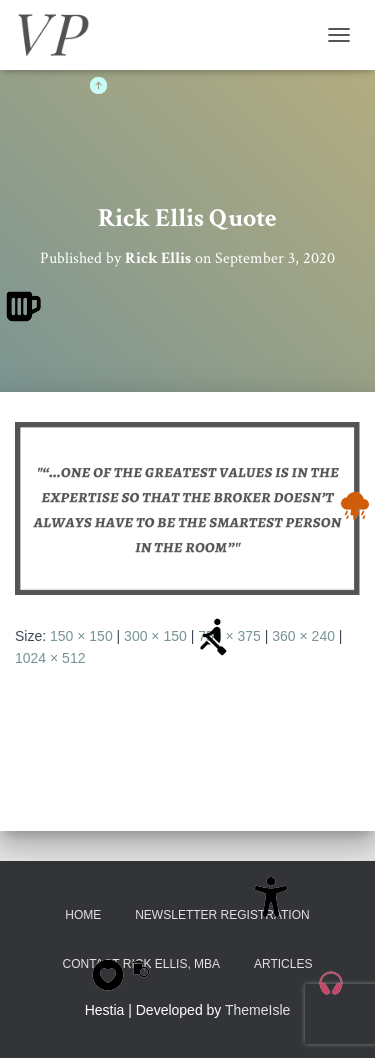 Image resolution: width=375 pixels, height=1058 pixels. I want to click on access accessibility settings, so click(271, 897).